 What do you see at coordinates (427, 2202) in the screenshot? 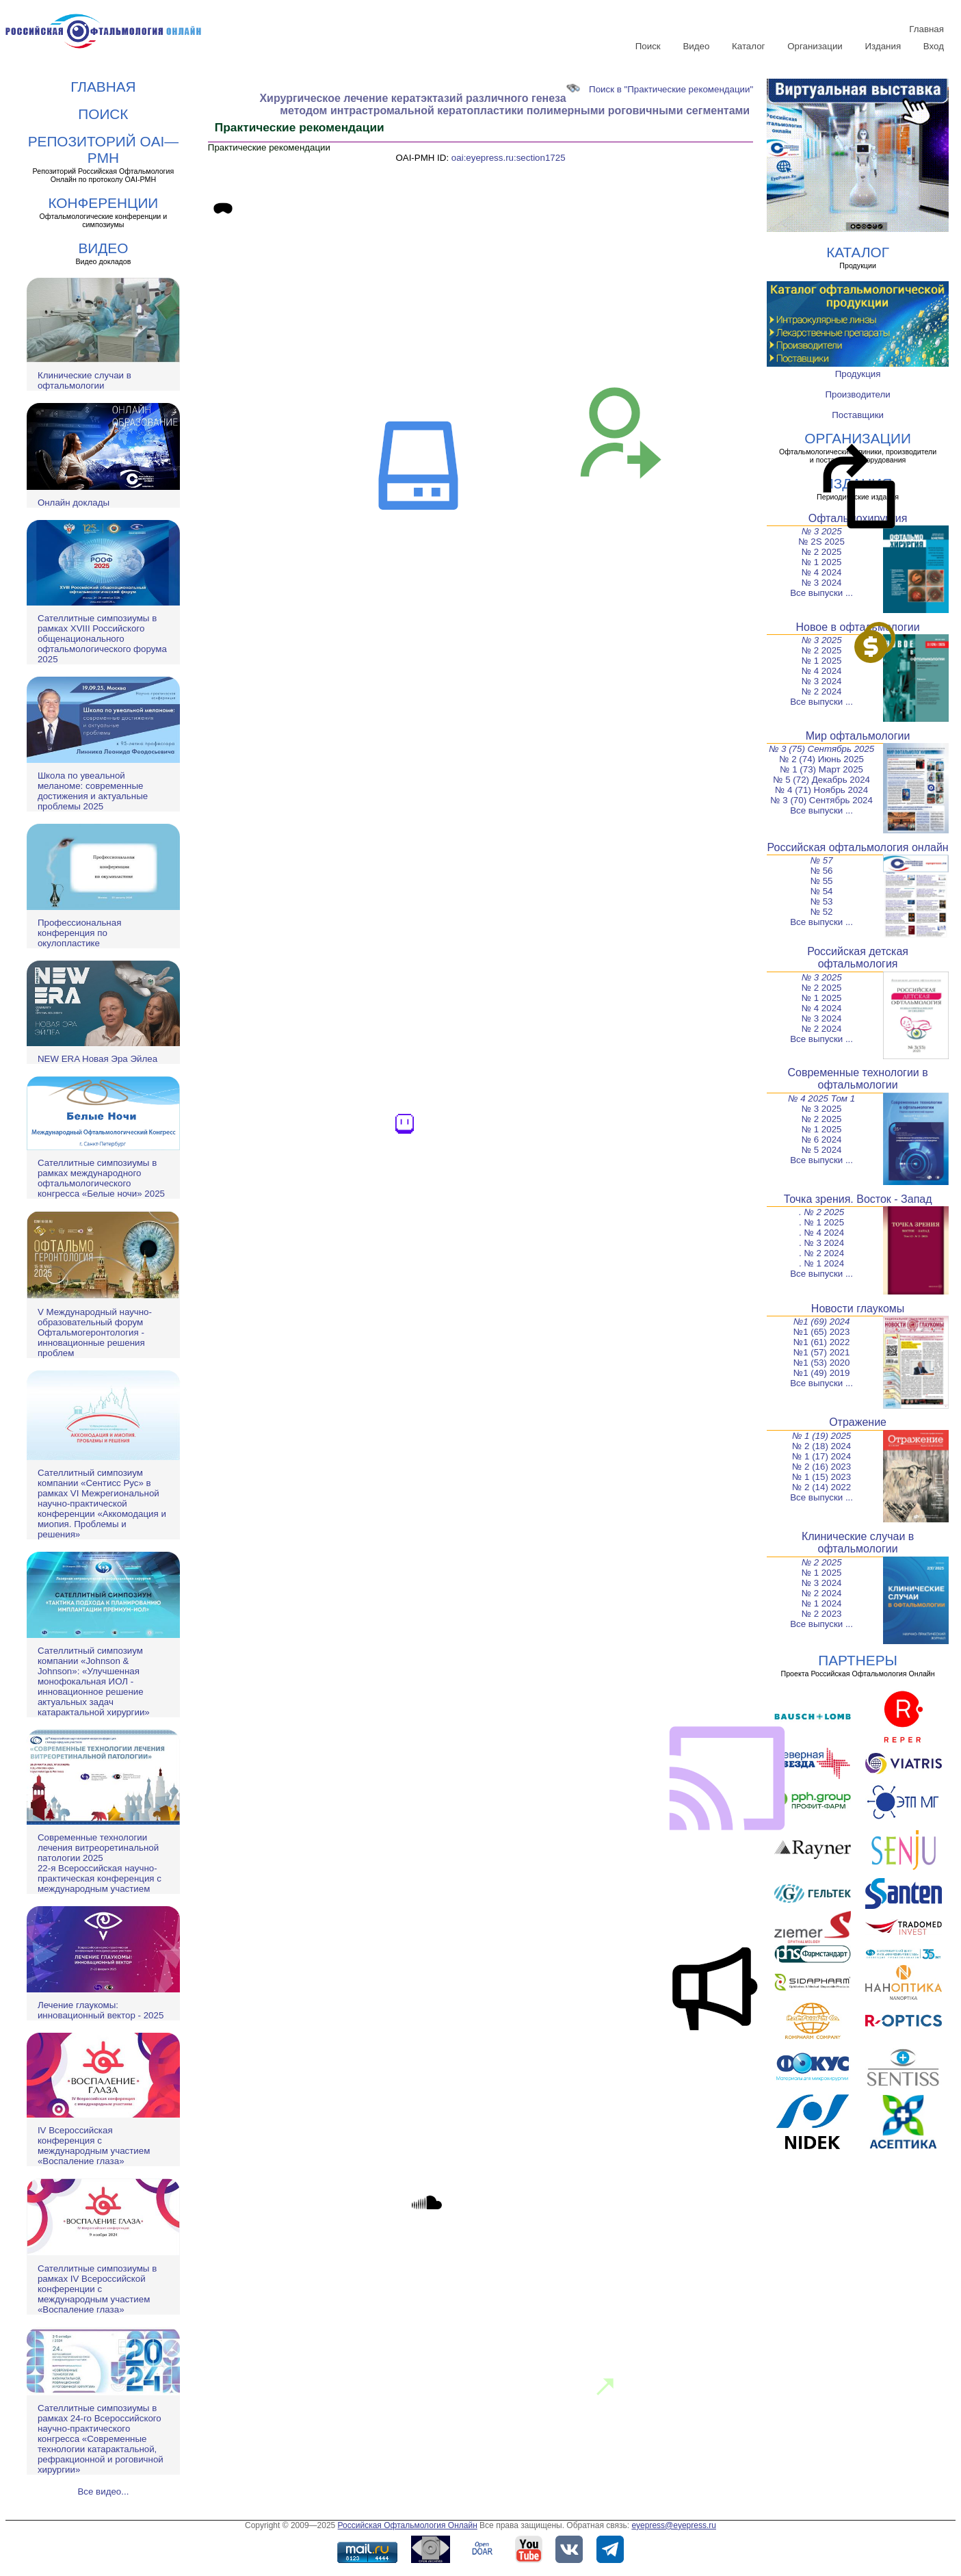
I see `open soundcloud app` at bounding box center [427, 2202].